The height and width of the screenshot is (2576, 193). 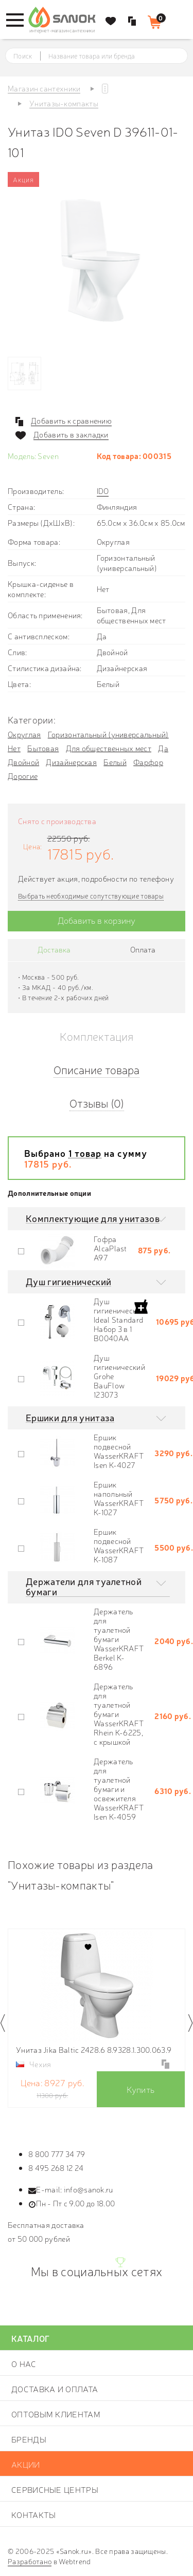 What do you see at coordinates (141, 1307) in the screenshot?
I see `find nearby pharmacies` at bounding box center [141, 1307].